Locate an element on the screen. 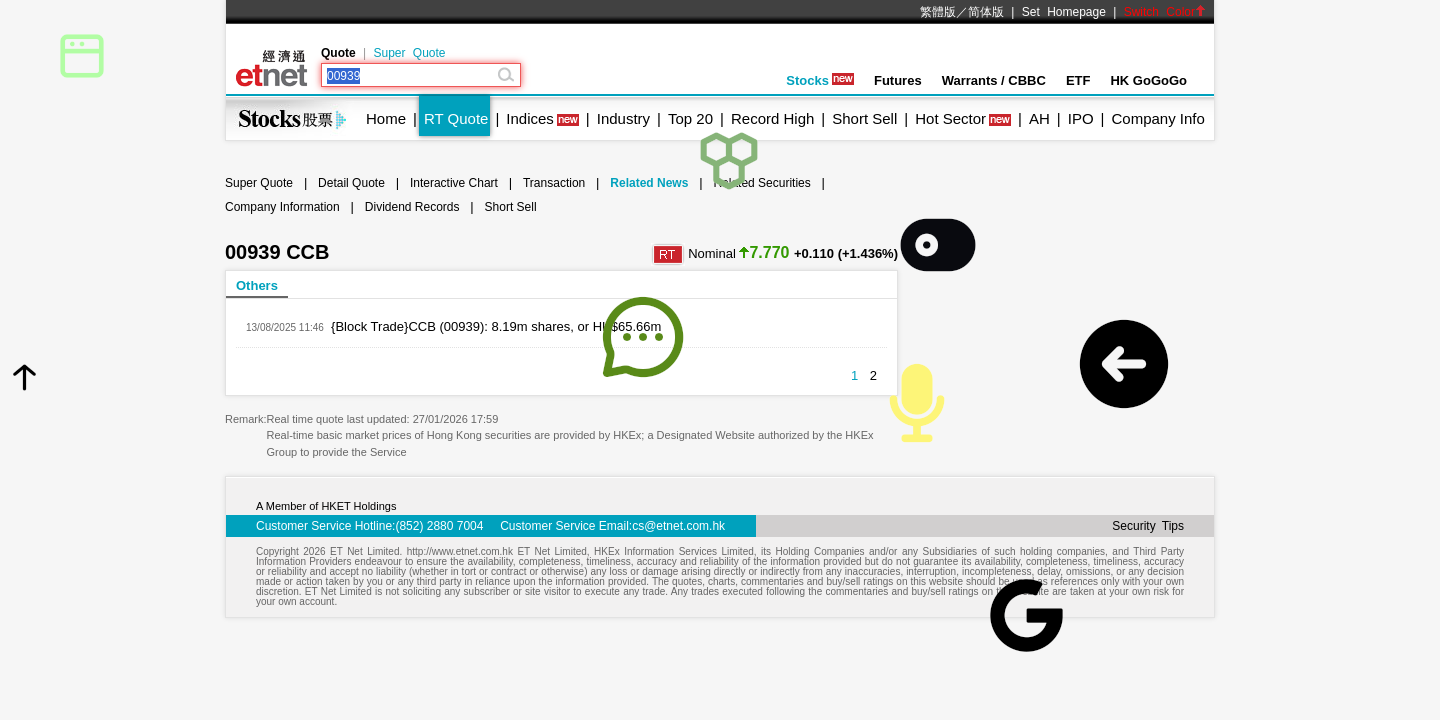 The image size is (1440, 720). scroll to top of page is located at coordinates (24, 377).